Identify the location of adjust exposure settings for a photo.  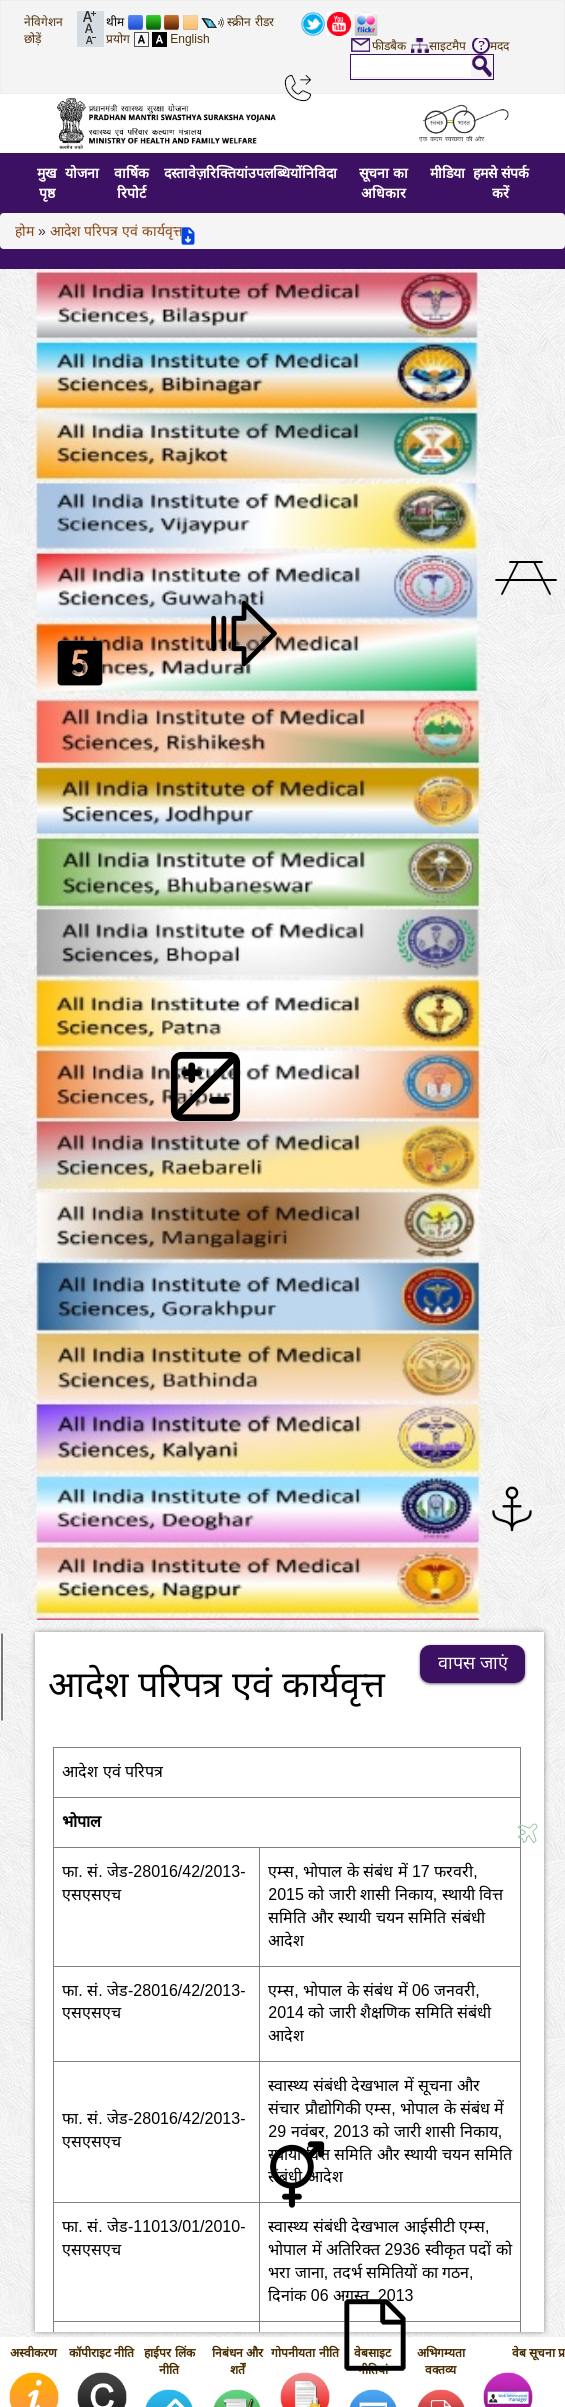
(205, 1086).